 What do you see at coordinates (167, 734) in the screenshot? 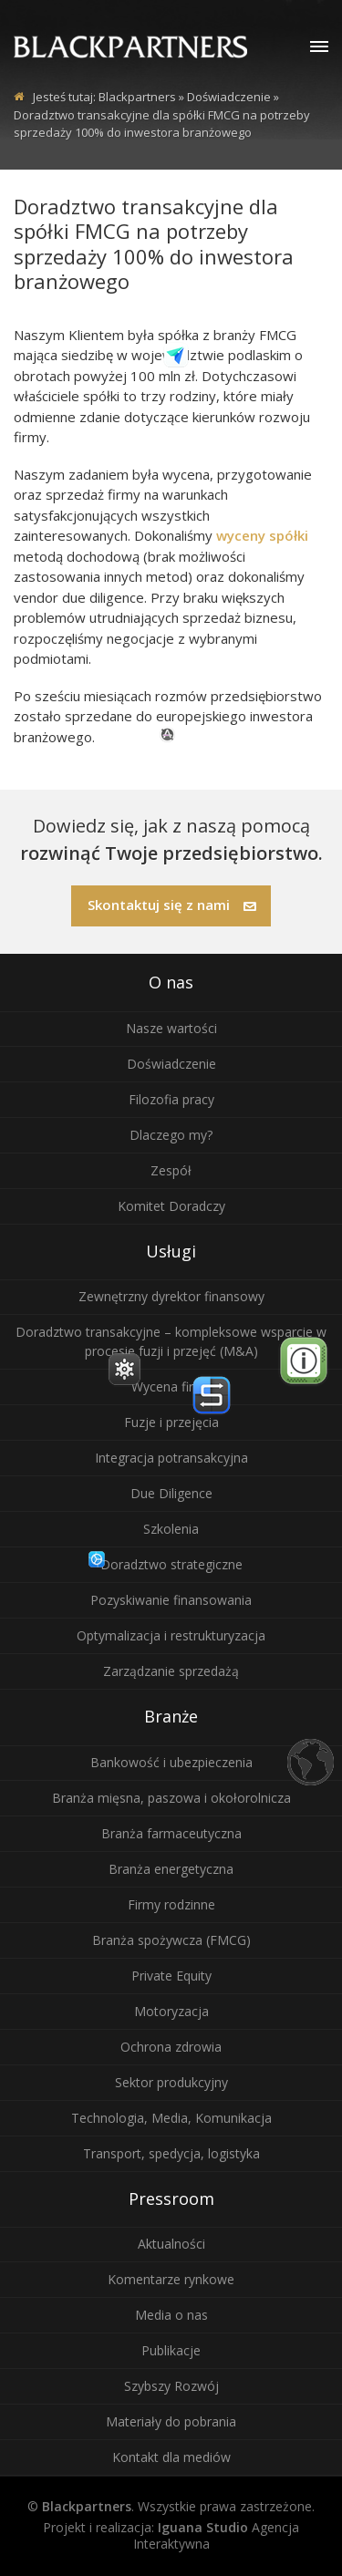
I see `check for available software updates` at bounding box center [167, 734].